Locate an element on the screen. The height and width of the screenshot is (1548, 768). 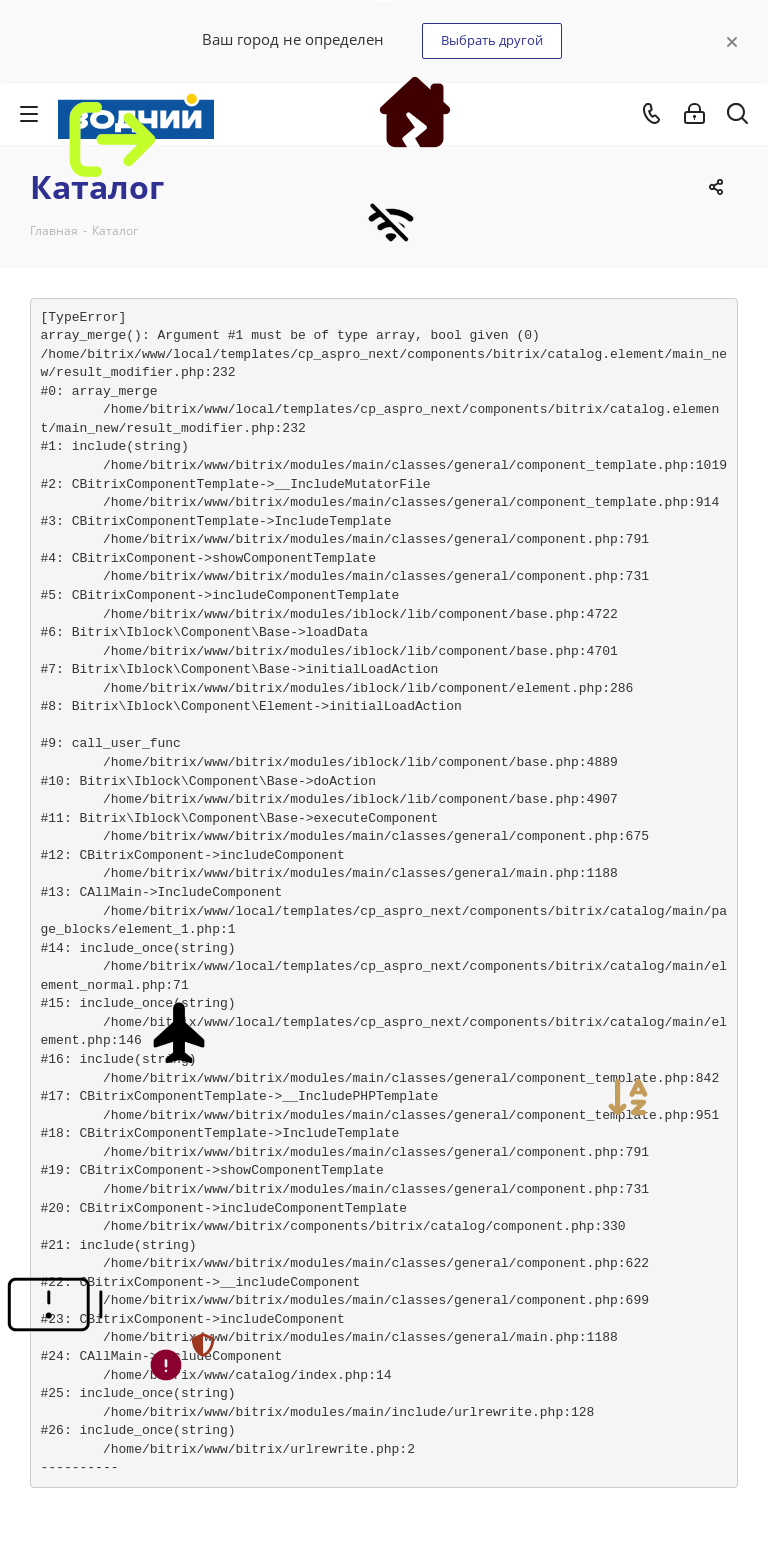
log out of your account is located at coordinates (112, 139).